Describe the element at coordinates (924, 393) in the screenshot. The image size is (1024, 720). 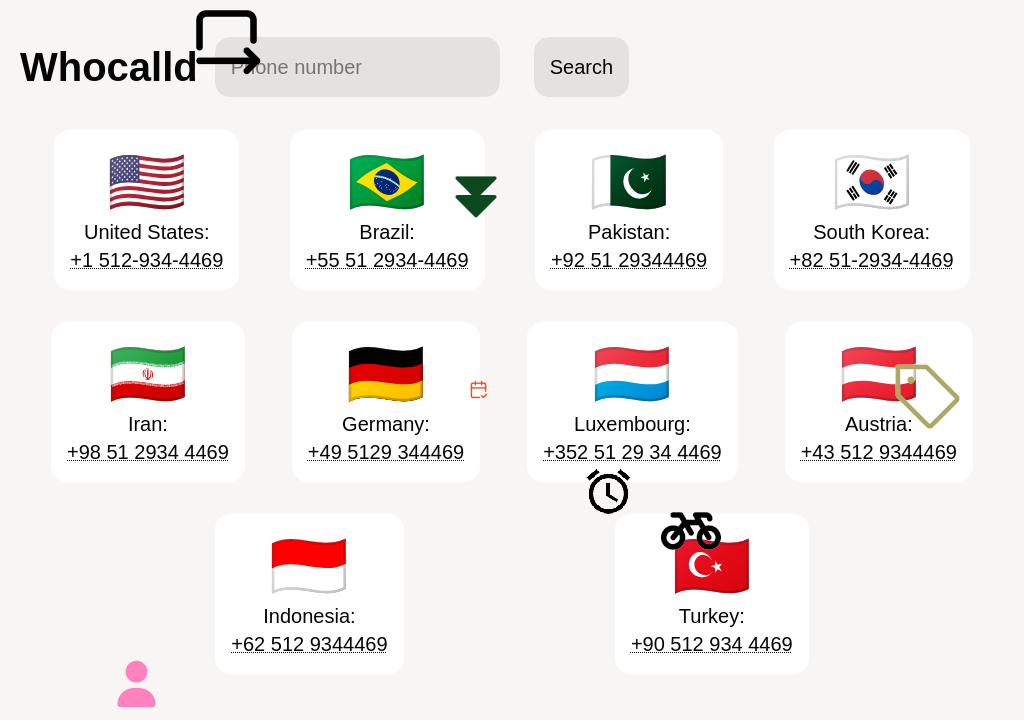
I see `add or manage tags for organization` at that location.